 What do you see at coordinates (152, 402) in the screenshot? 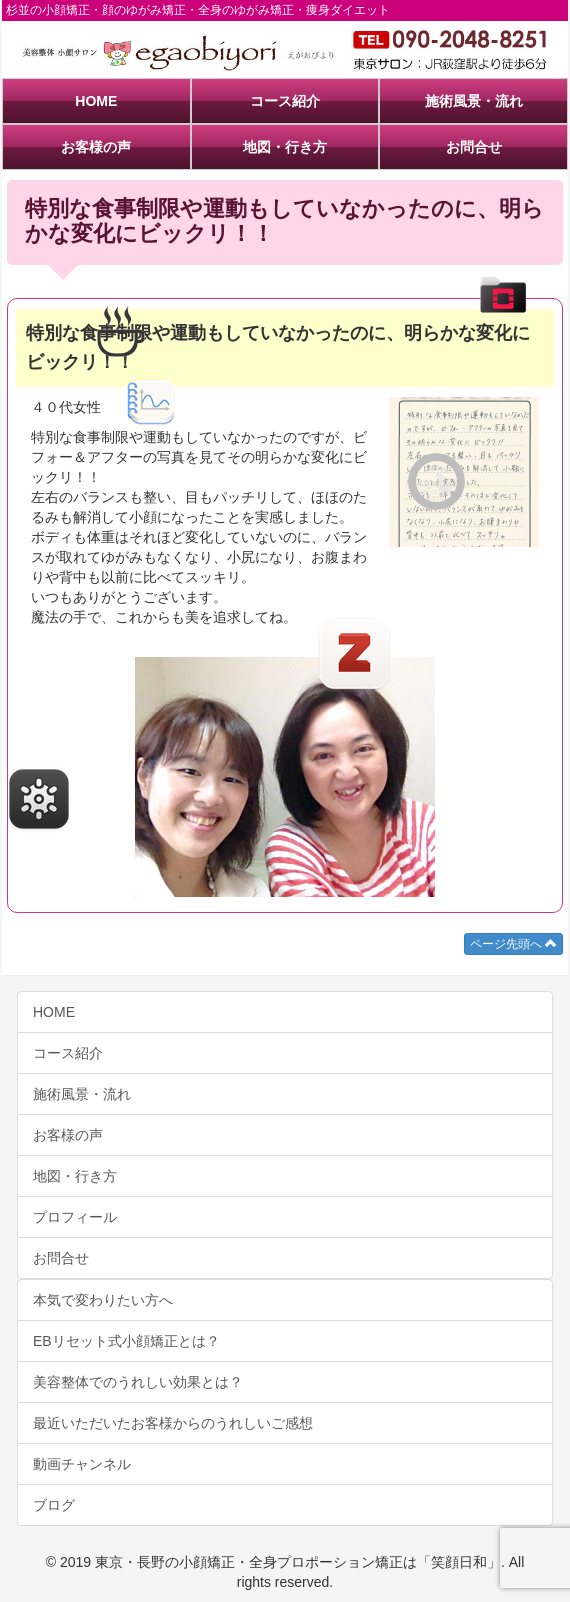
I see `open Graphs app for data visualization` at bounding box center [152, 402].